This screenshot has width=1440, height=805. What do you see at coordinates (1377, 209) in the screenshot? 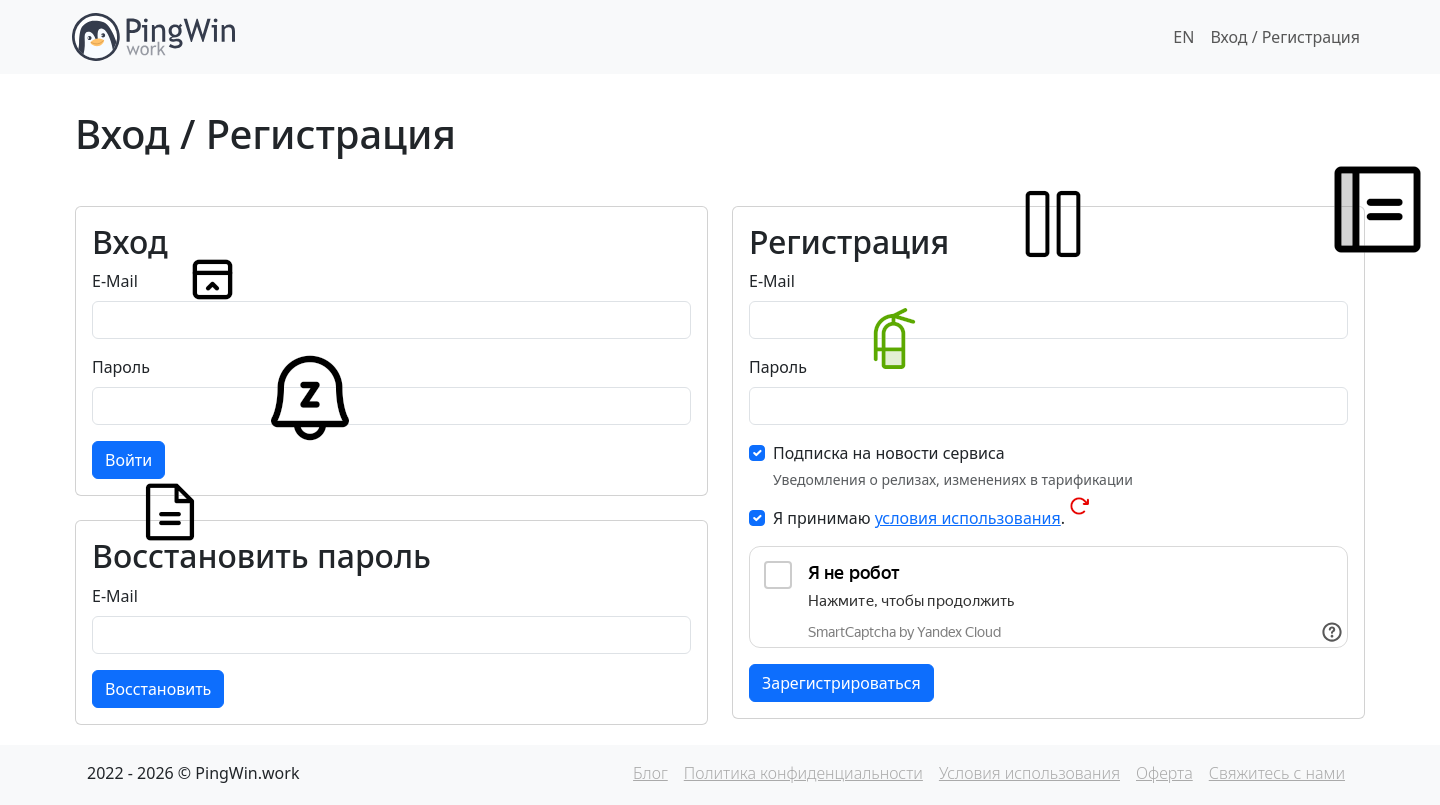
I see `open your notebook or notes` at bounding box center [1377, 209].